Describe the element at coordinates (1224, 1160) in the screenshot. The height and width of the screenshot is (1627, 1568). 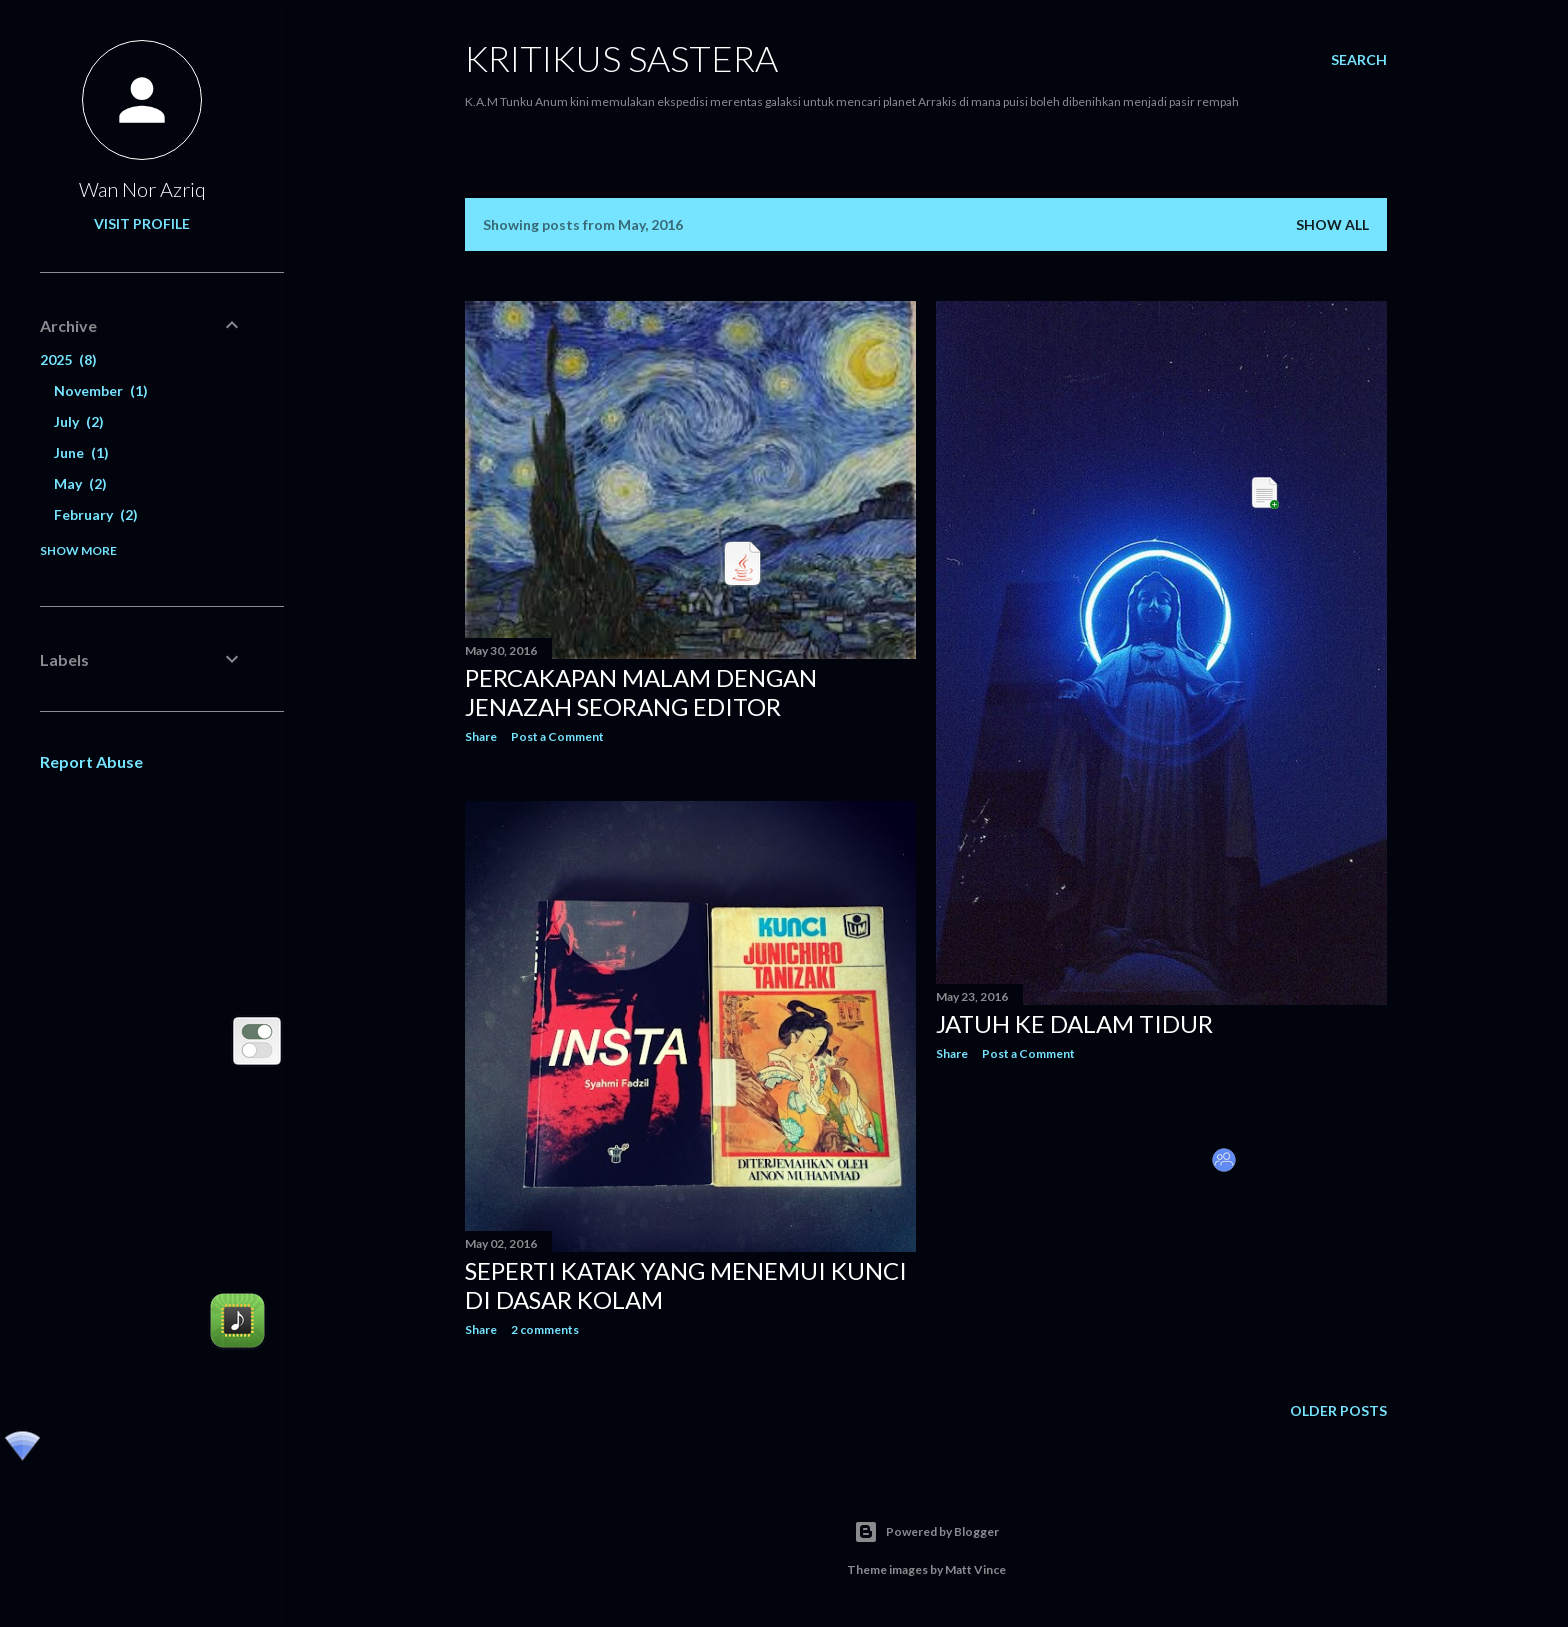
I see `switch to a different user account` at that location.